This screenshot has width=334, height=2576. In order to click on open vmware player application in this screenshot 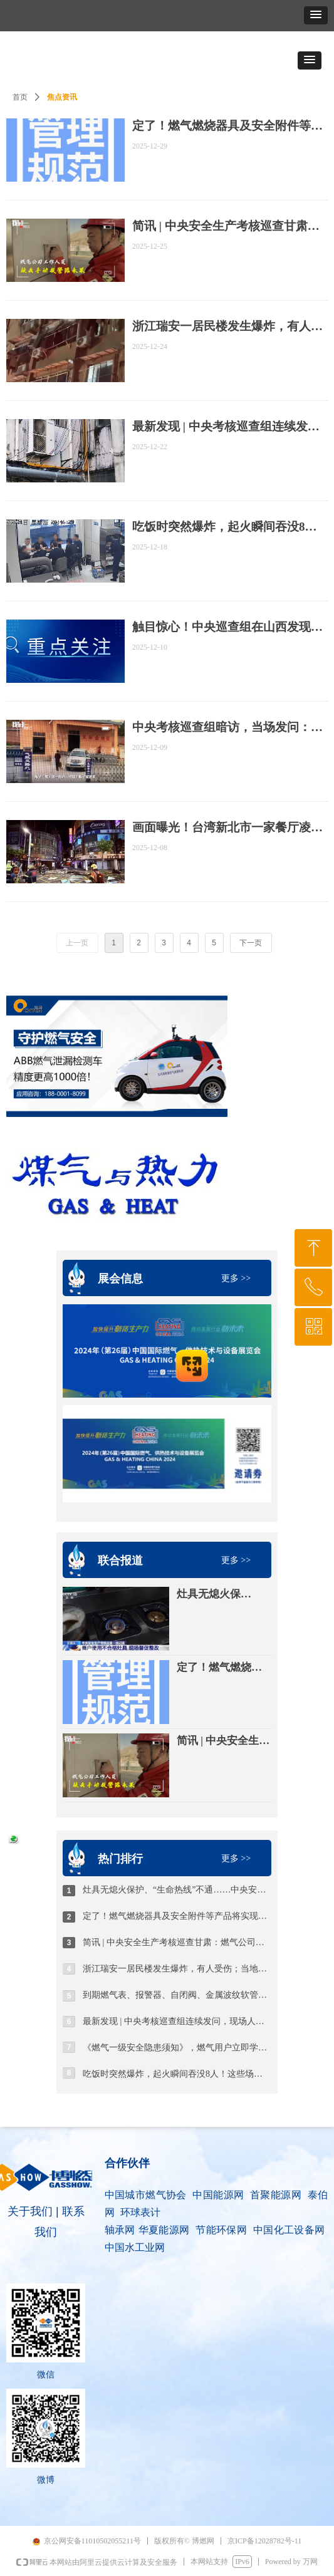, I will do `click(192, 1366)`.